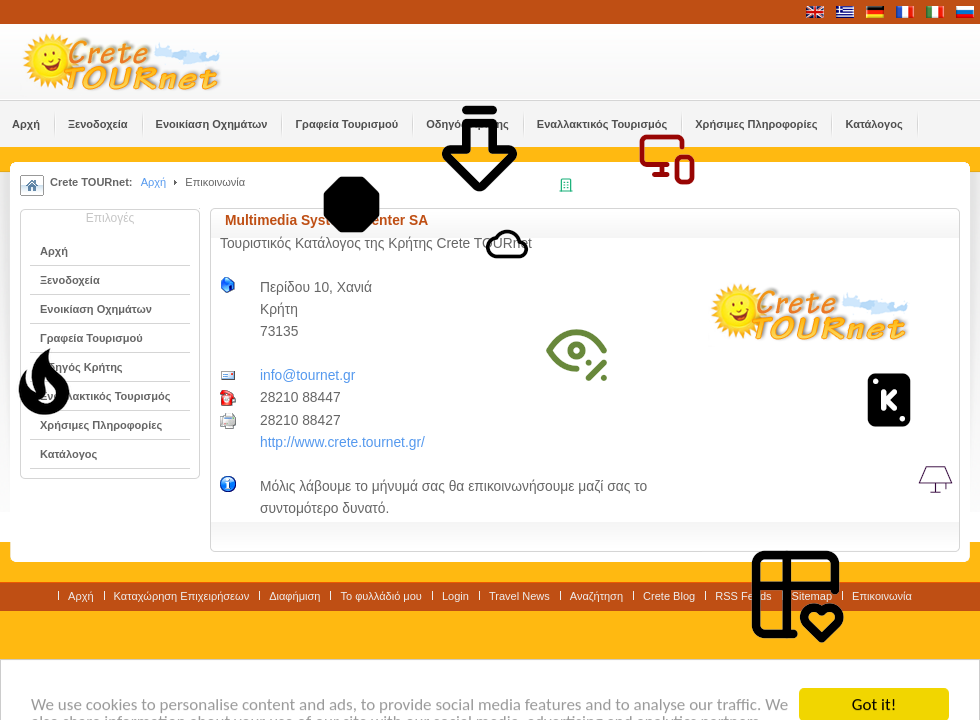  I want to click on download file to device, so click(479, 149).